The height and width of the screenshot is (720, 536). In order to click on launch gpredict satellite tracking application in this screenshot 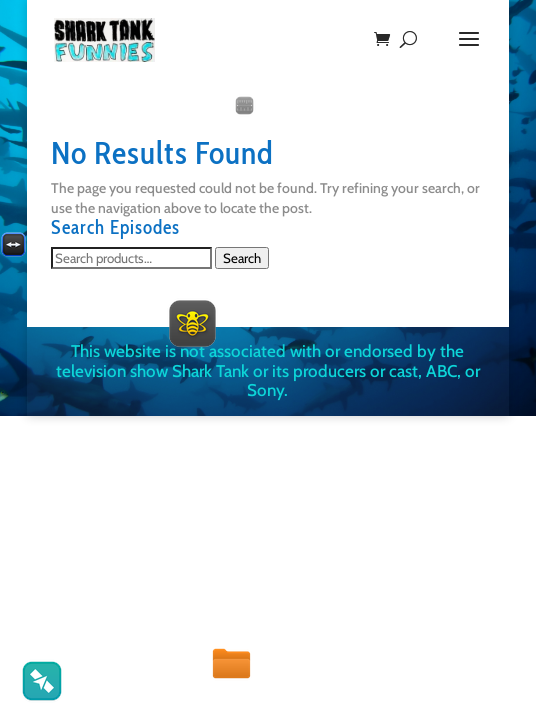, I will do `click(42, 681)`.